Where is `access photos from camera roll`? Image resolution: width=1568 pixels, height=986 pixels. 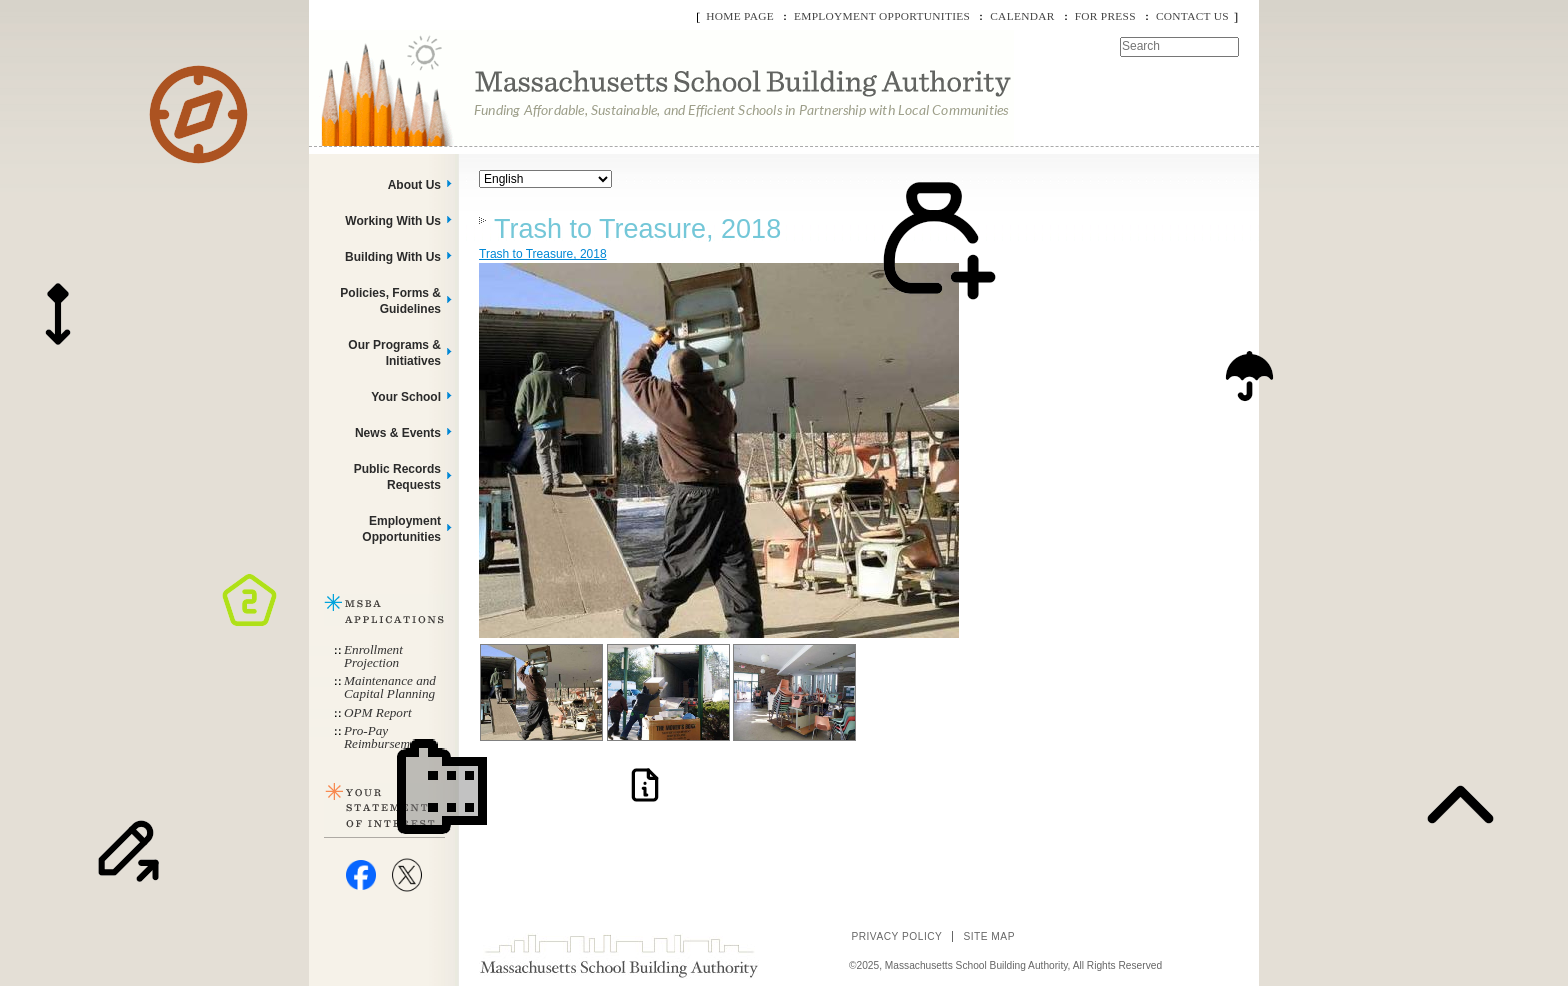 access photos from camera roll is located at coordinates (442, 789).